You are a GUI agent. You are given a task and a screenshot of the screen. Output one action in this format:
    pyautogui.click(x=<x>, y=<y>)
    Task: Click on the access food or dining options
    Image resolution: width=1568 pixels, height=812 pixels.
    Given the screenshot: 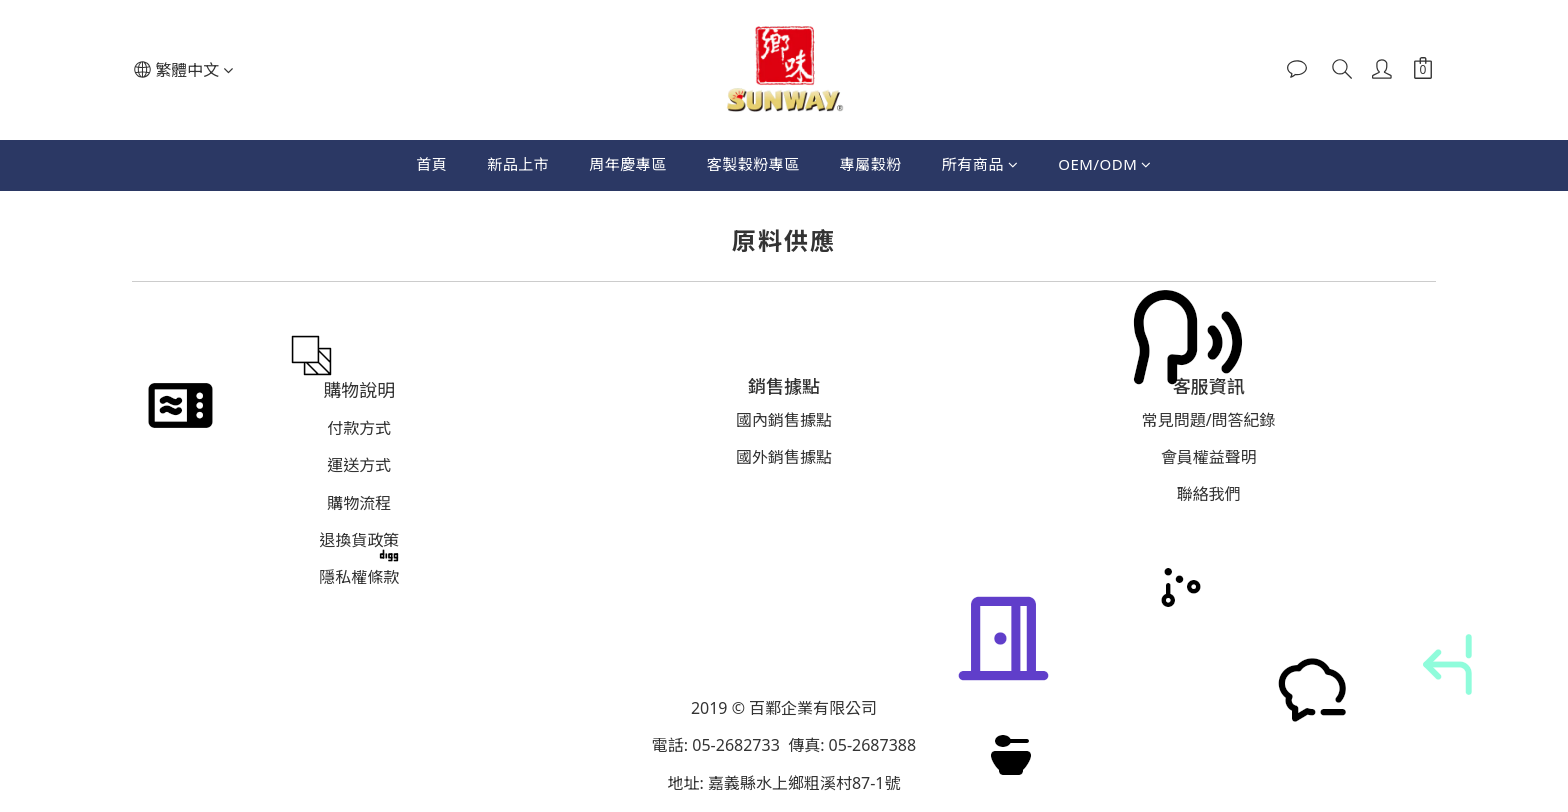 What is the action you would take?
    pyautogui.click(x=1011, y=755)
    